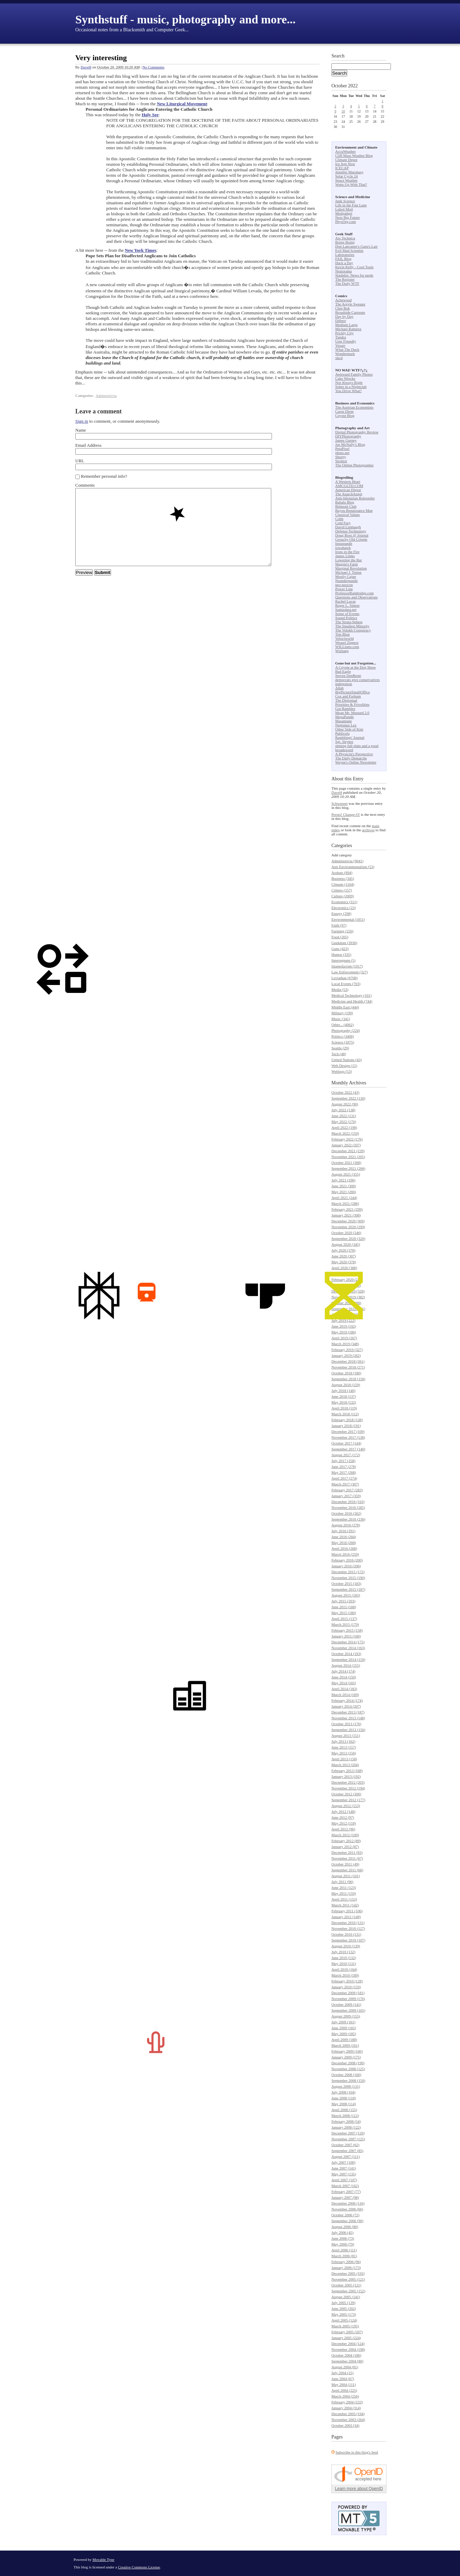 This screenshot has width=460, height=2576. Describe the element at coordinates (177, 514) in the screenshot. I see `access riseup secure email and communication services` at that location.